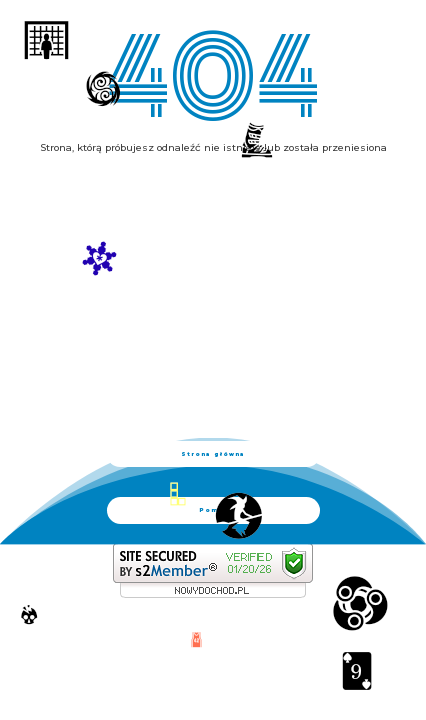  What do you see at coordinates (239, 516) in the screenshot?
I see `witch character or Halloween-themed game element` at bounding box center [239, 516].